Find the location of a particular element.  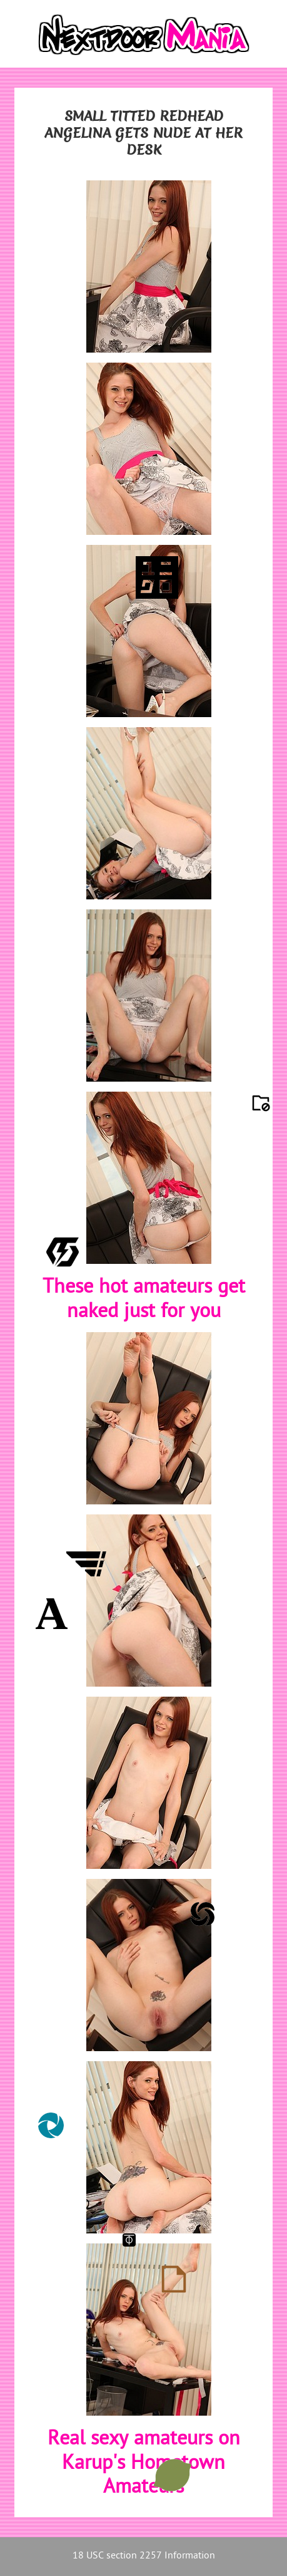

open zerotier network settings is located at coordinates (129, 2240).